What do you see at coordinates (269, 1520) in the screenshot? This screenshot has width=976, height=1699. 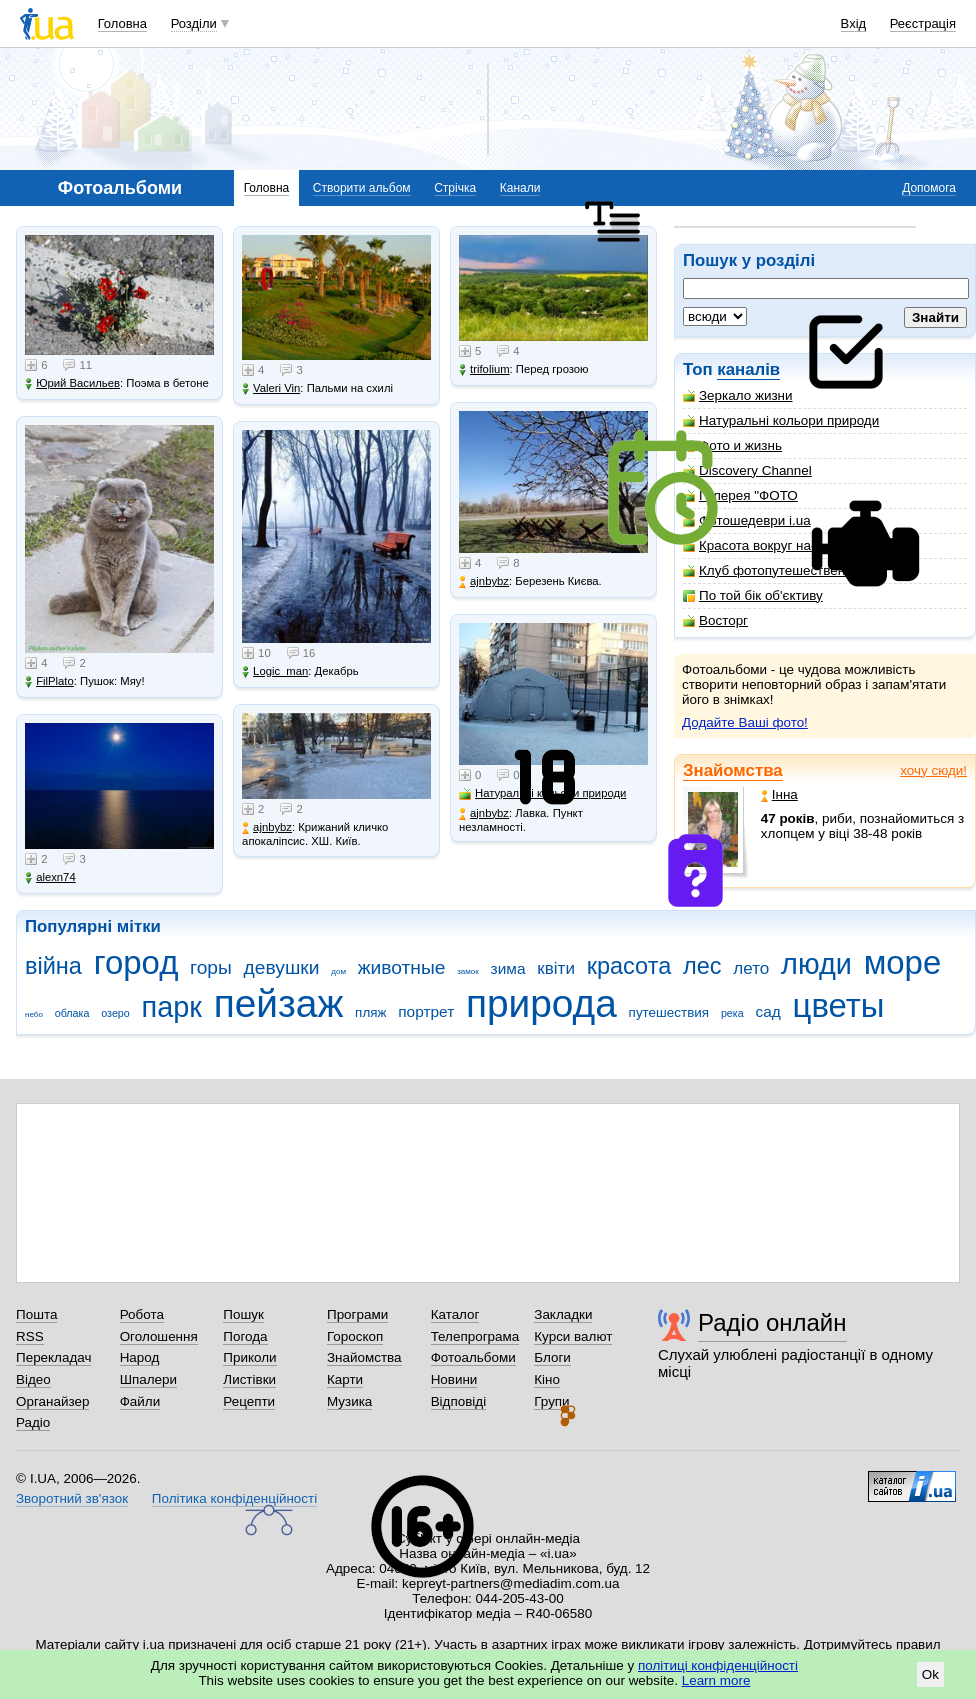 I see `edit vector path or bezier curve` at bounding box center [269, 1520].